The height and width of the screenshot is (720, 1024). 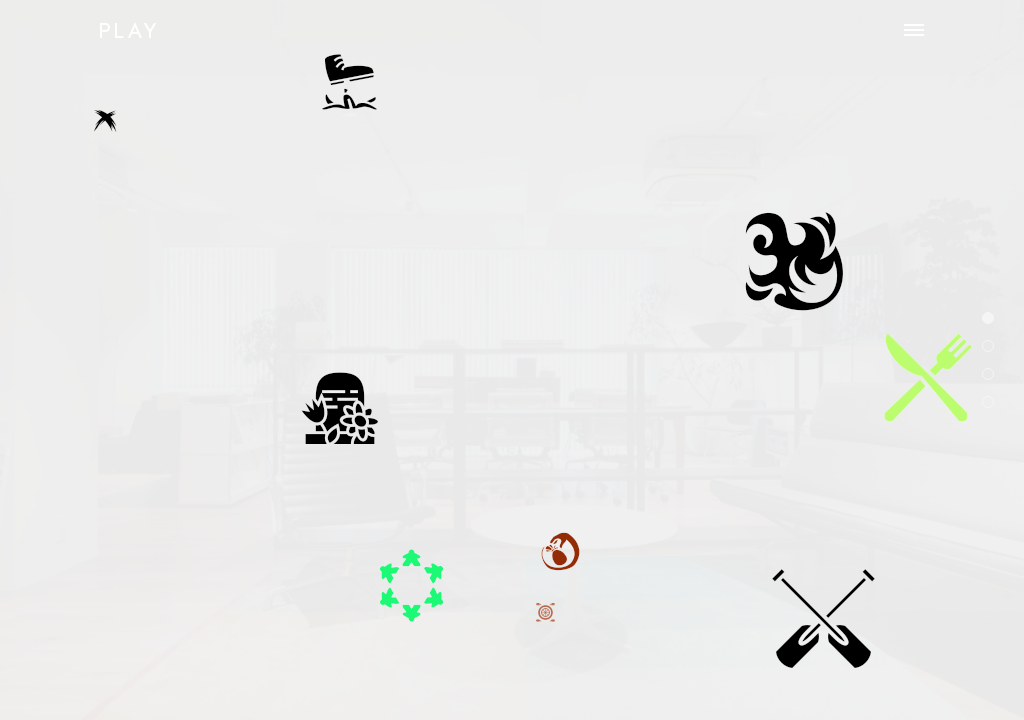 What do you see at coordinates (340, 407) in the screenshot?
I see `memorial or cemetery location marker` at bounding box center [340, 407].